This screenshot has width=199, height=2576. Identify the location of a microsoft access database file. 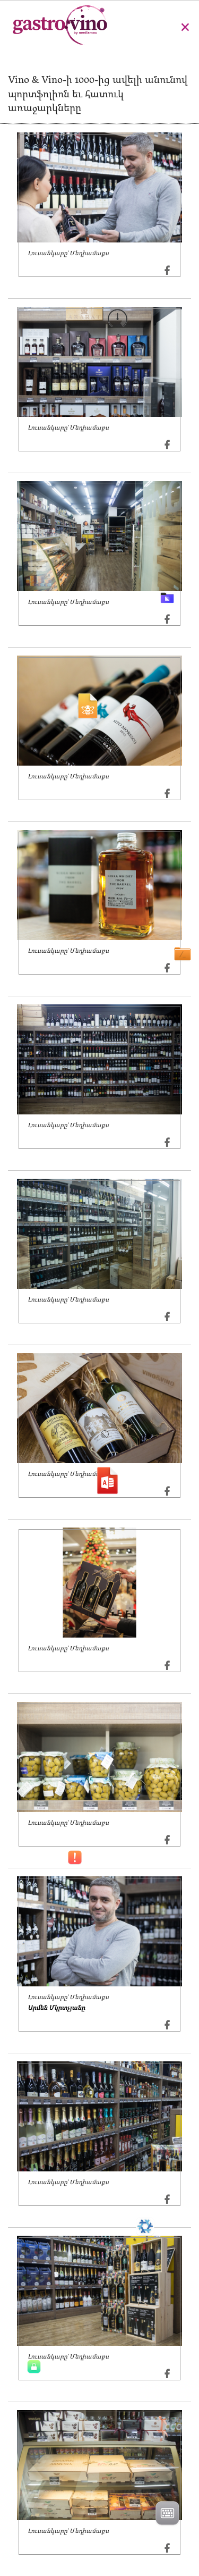
(107, 1480).